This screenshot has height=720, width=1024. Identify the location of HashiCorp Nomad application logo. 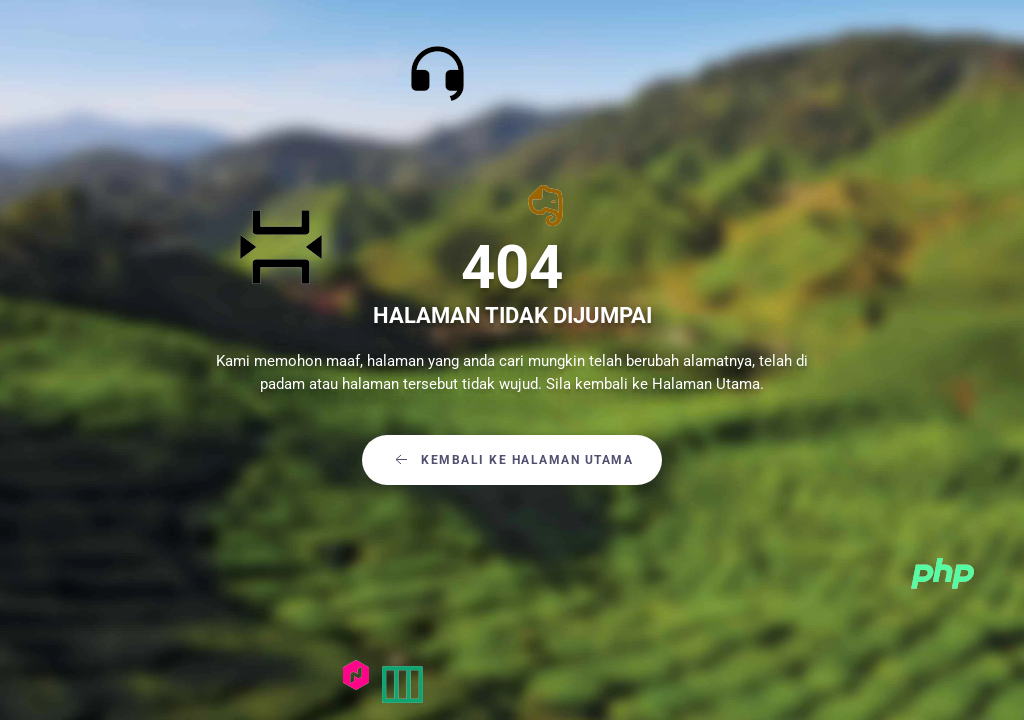
(356, 675).